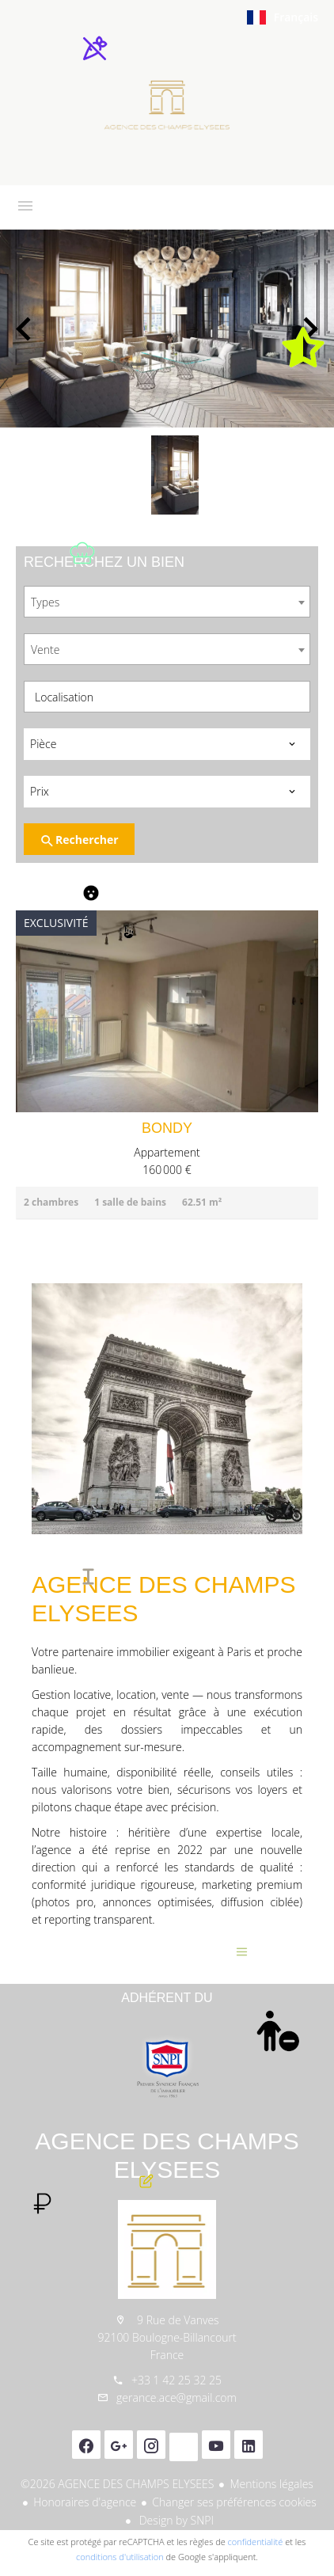 This screenshot has height=2576, width=334. Describe the element at coordinates (42, 2203) in the screenshot. I see `view prices in russian rubles` at that location.